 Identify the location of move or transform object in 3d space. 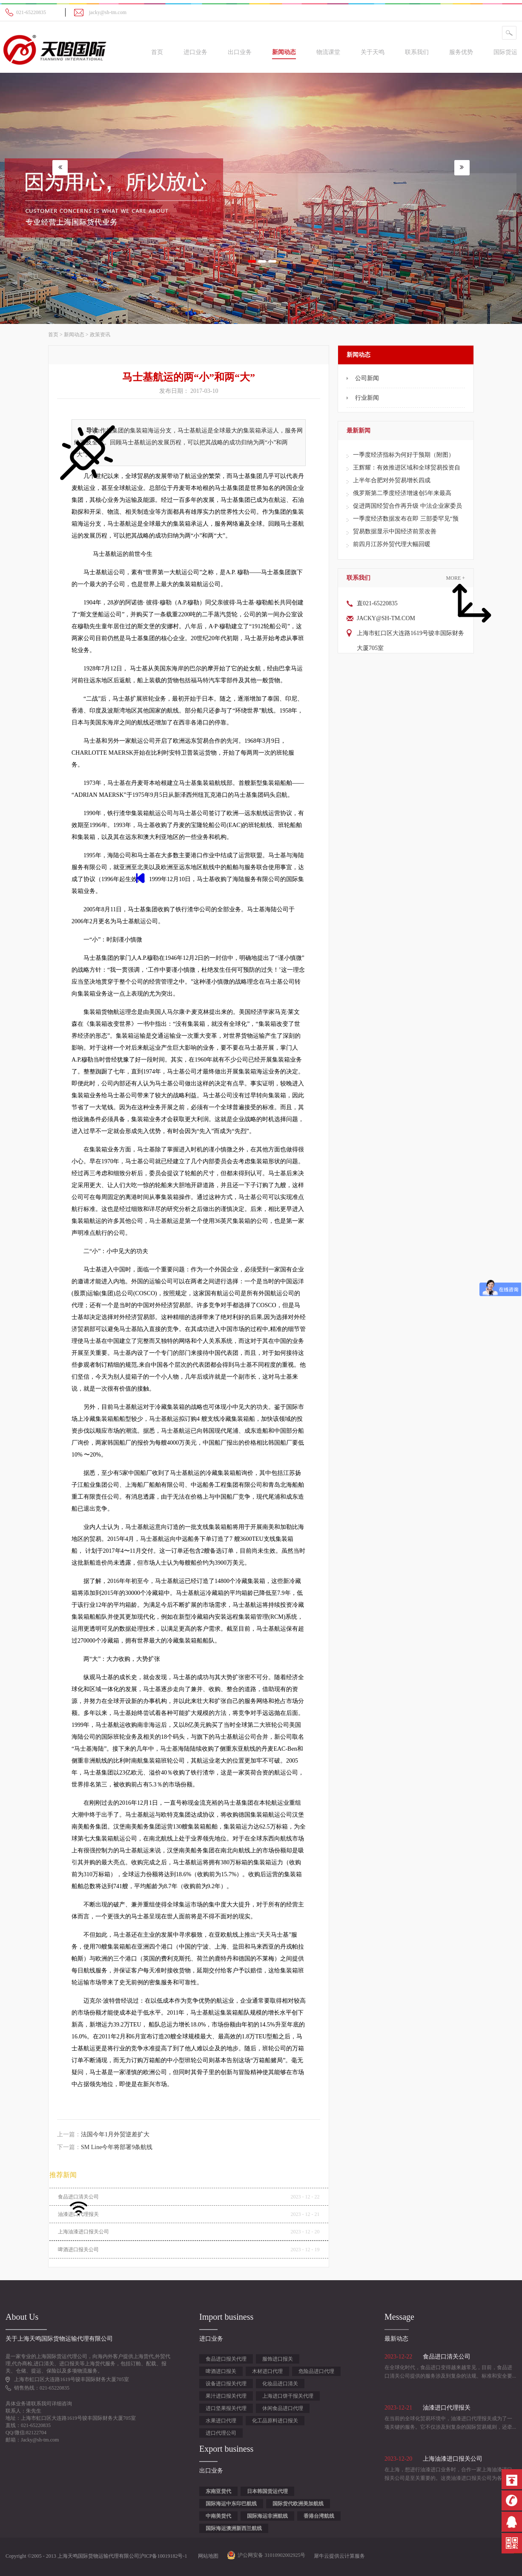
(473, 602).